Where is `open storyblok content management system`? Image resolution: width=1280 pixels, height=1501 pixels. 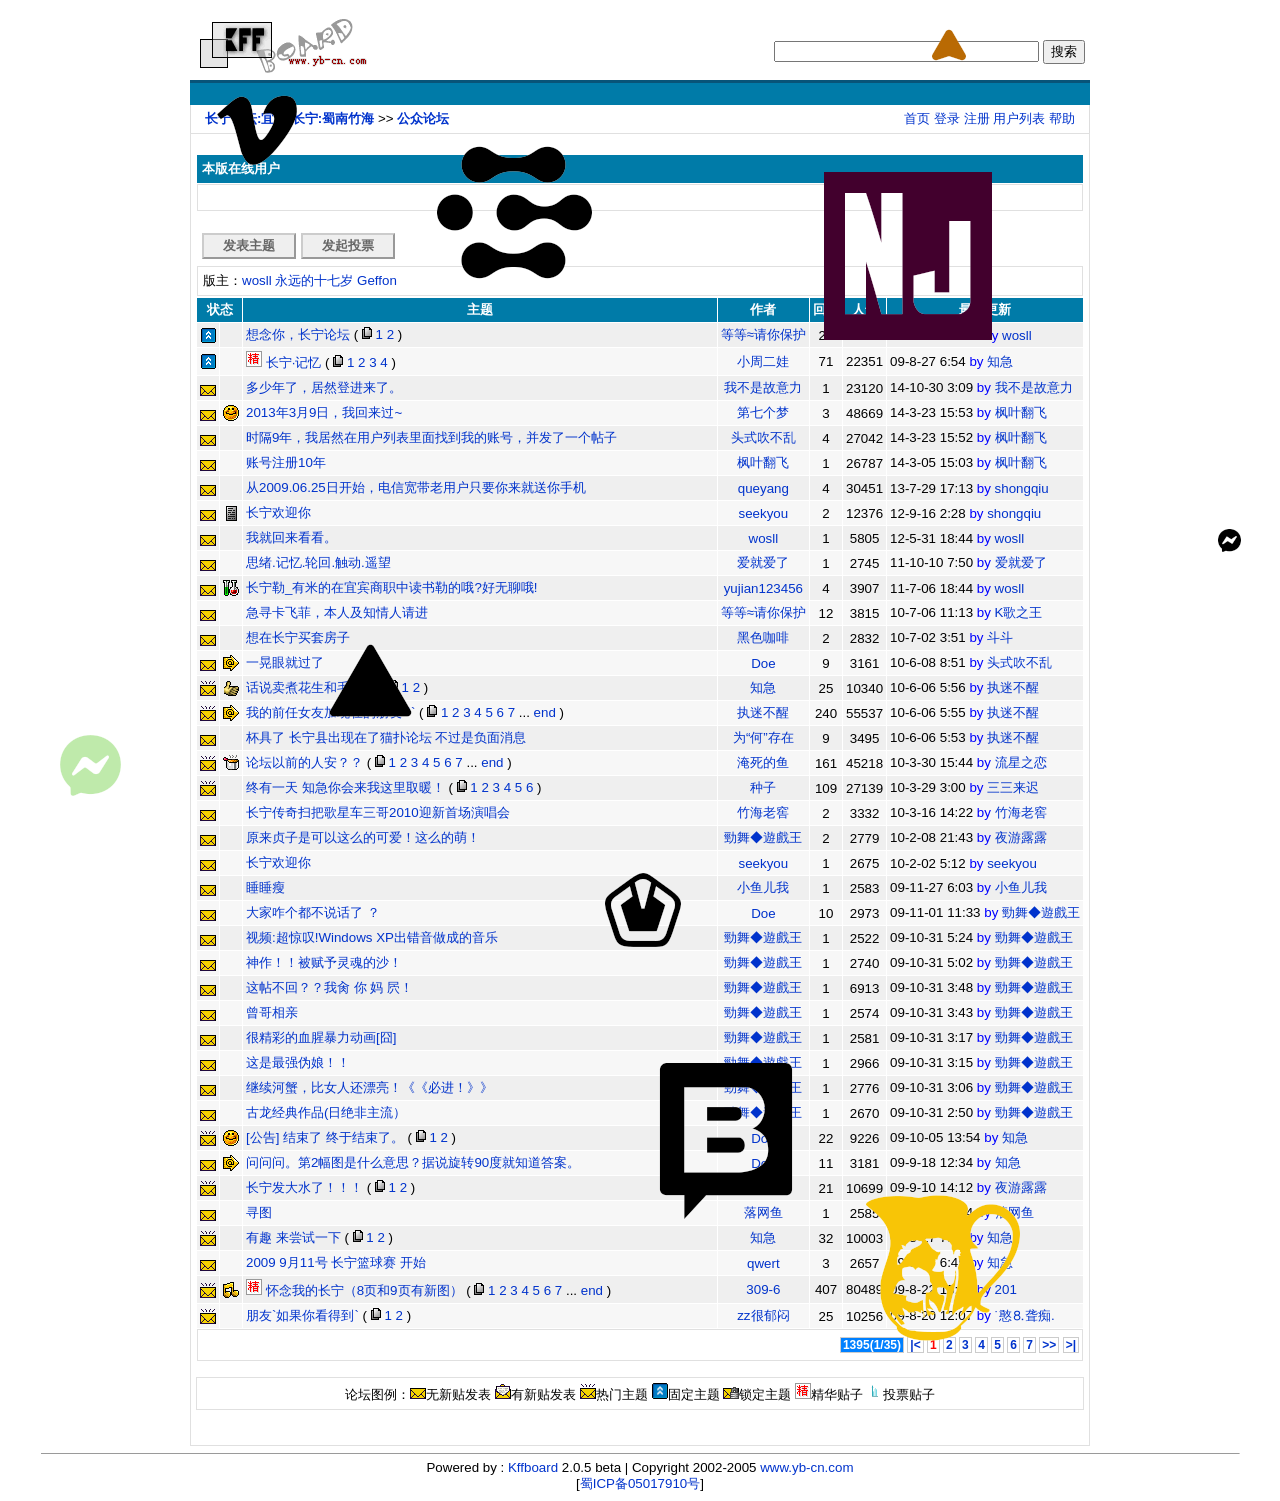 open storyblok content management system is located at coordinates (726, 1141).